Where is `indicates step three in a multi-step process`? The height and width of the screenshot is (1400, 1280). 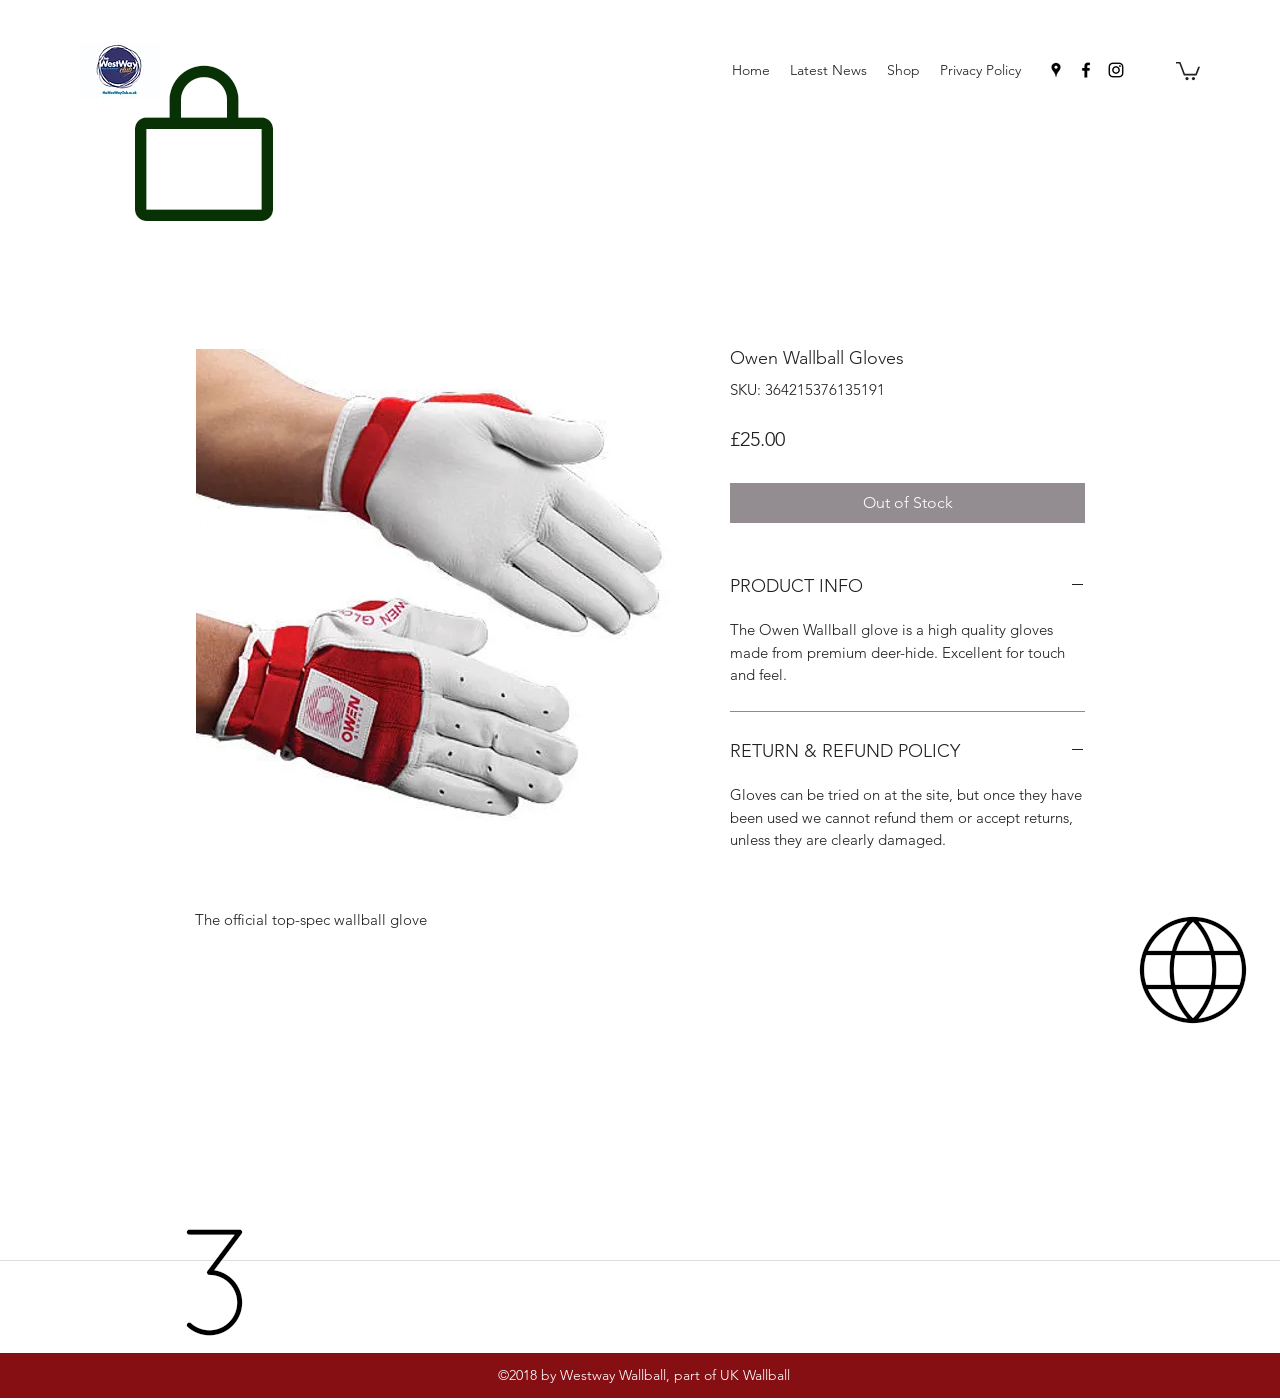
indicates step three in a multi-step process is located at coordinates (214, 1282).